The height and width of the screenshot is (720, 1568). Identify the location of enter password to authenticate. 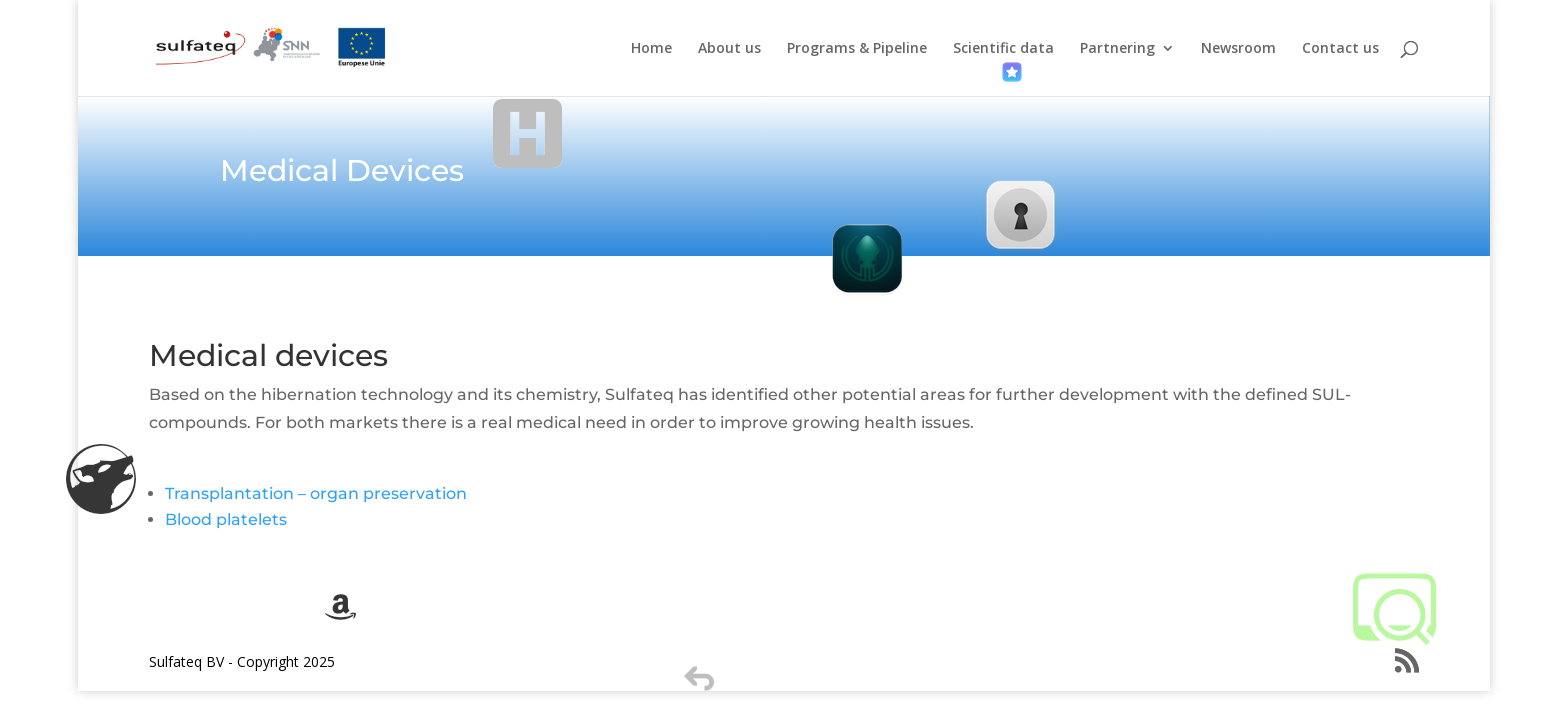
(1020, 216).